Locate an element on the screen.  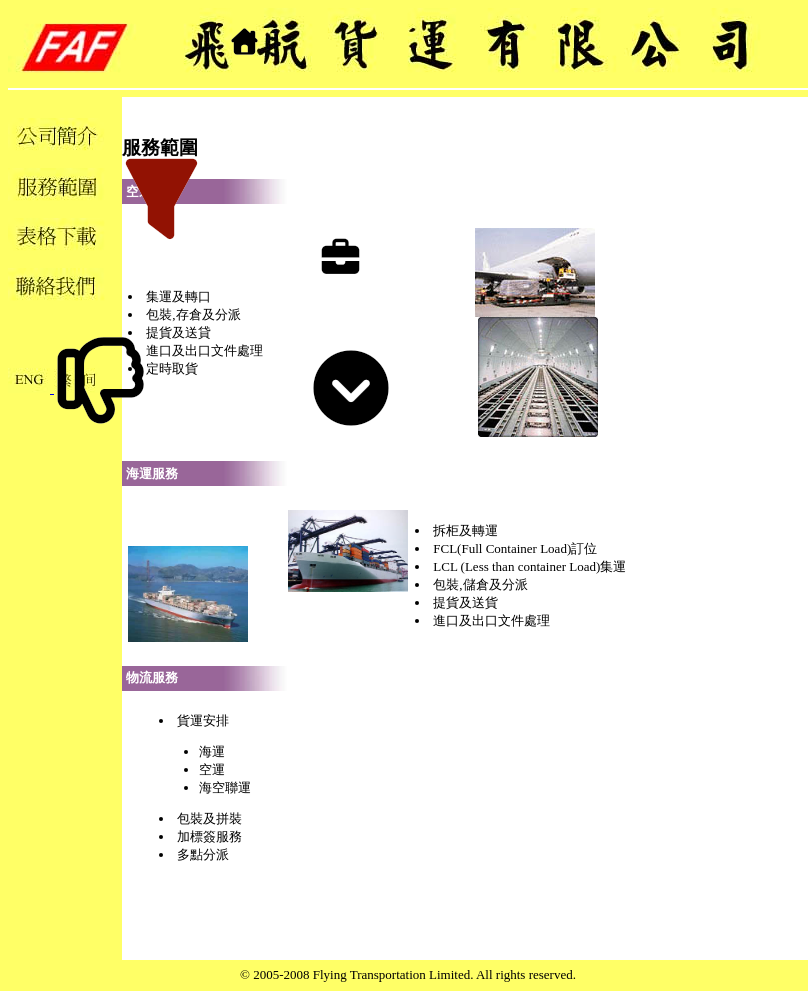
dislike or downvote content is located at coordinates (103, 377).